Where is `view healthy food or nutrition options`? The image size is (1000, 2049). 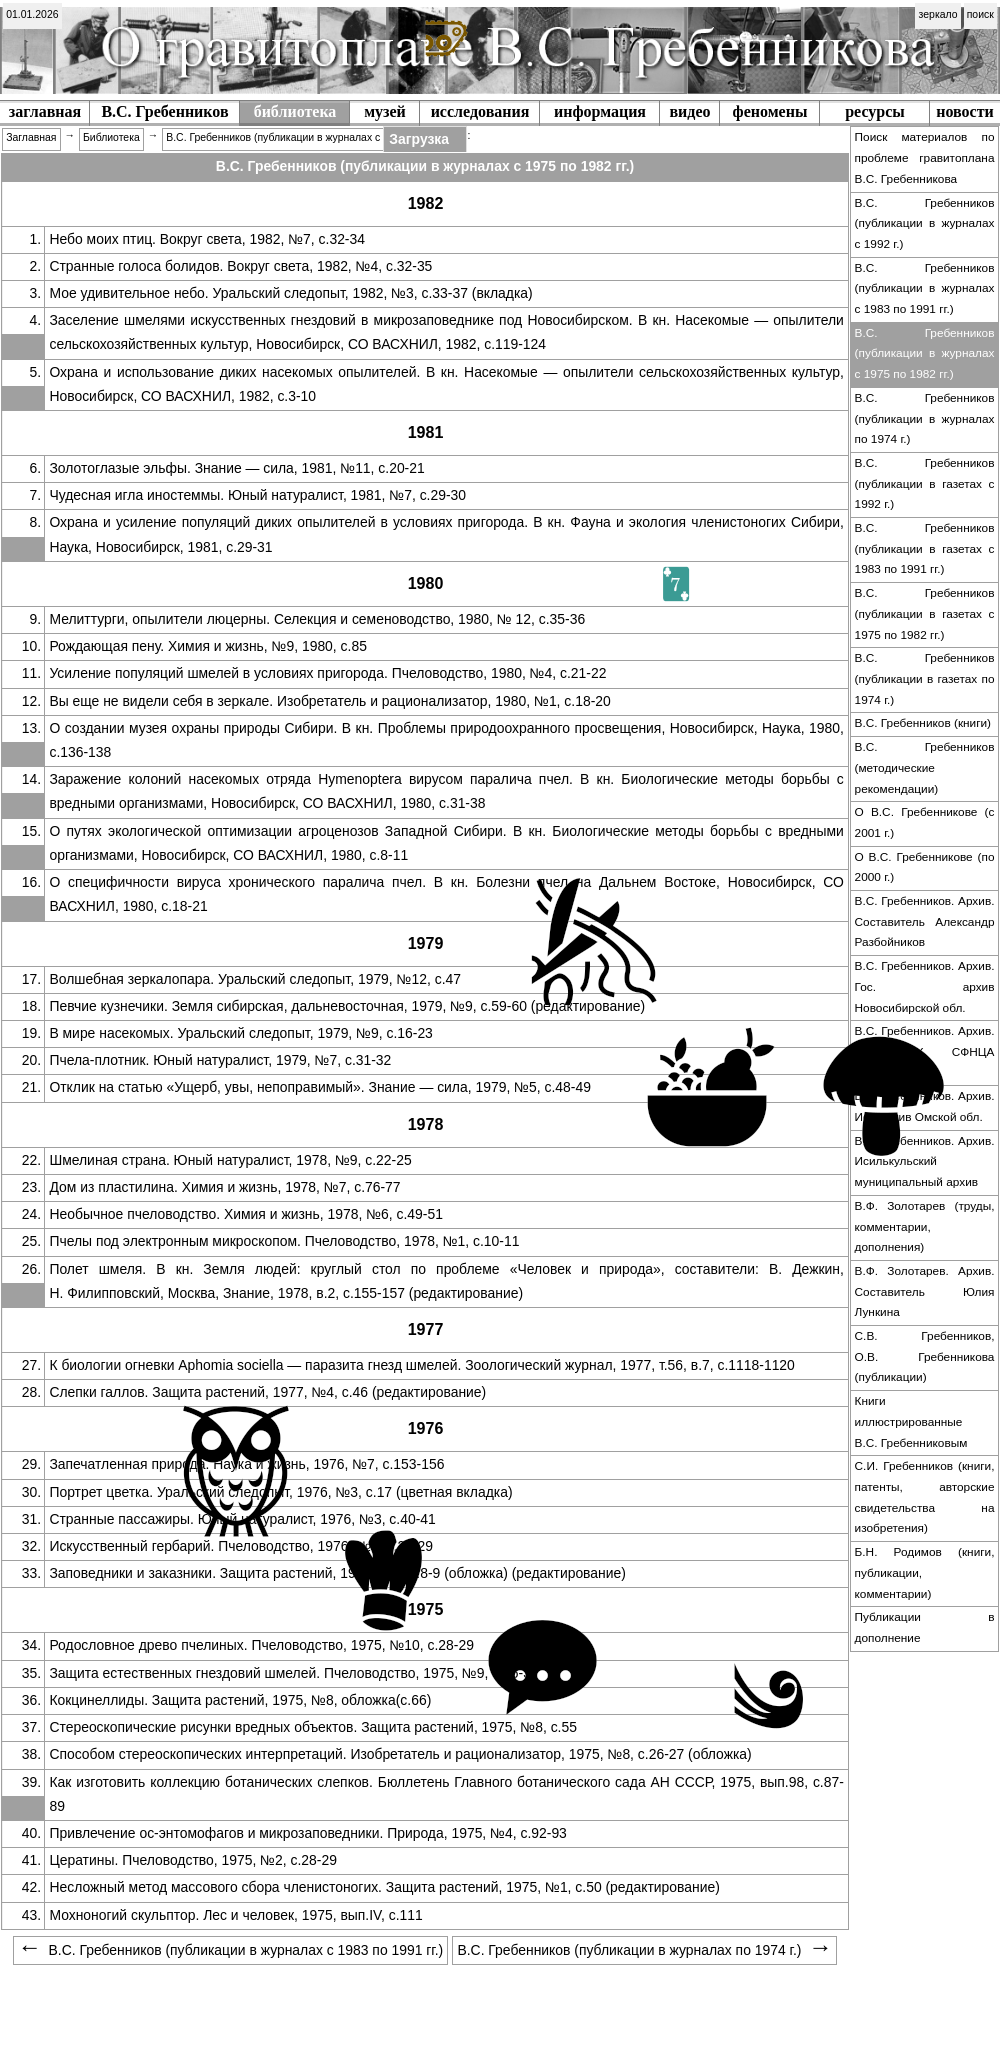 view healthy food or nutrition options is located at coordinates (711, 1087).